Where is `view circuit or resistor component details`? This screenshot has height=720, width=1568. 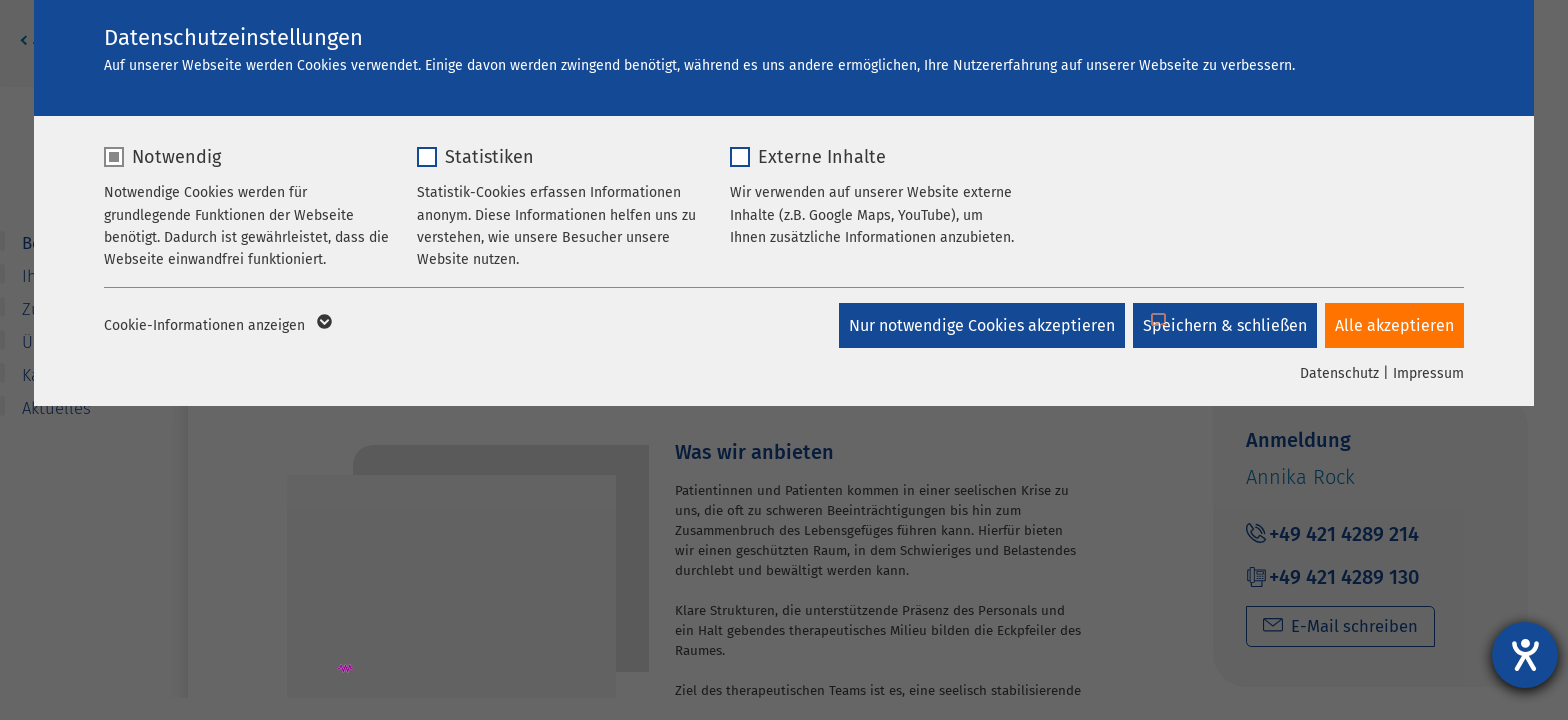 view circuit or resistor component details is located at coordinates (345, 668).